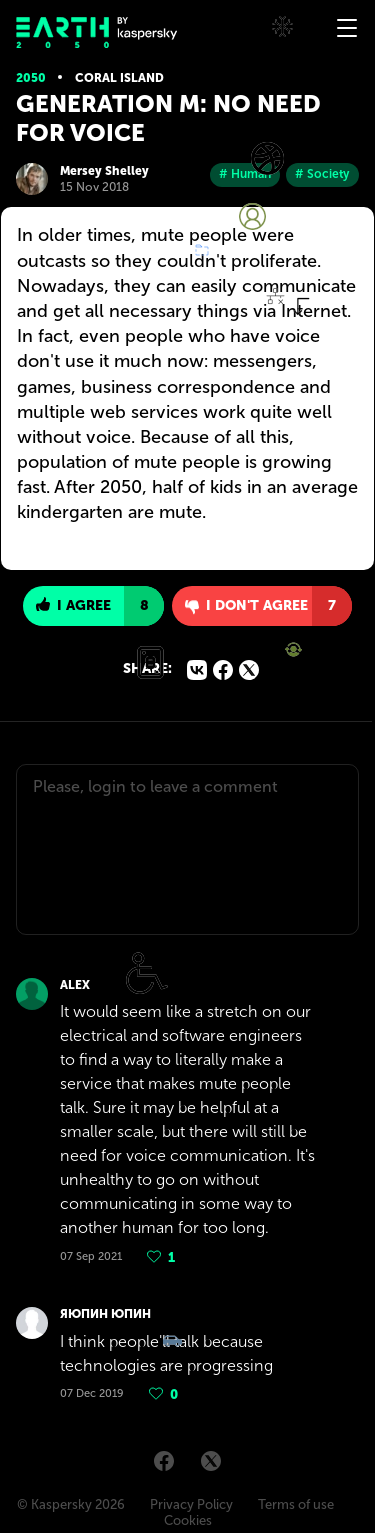 The width and height of the screenshot is (375, 1533). Describe the element at coordinates (252, 216) in the screenshot. I see `access your account settings` at that location.